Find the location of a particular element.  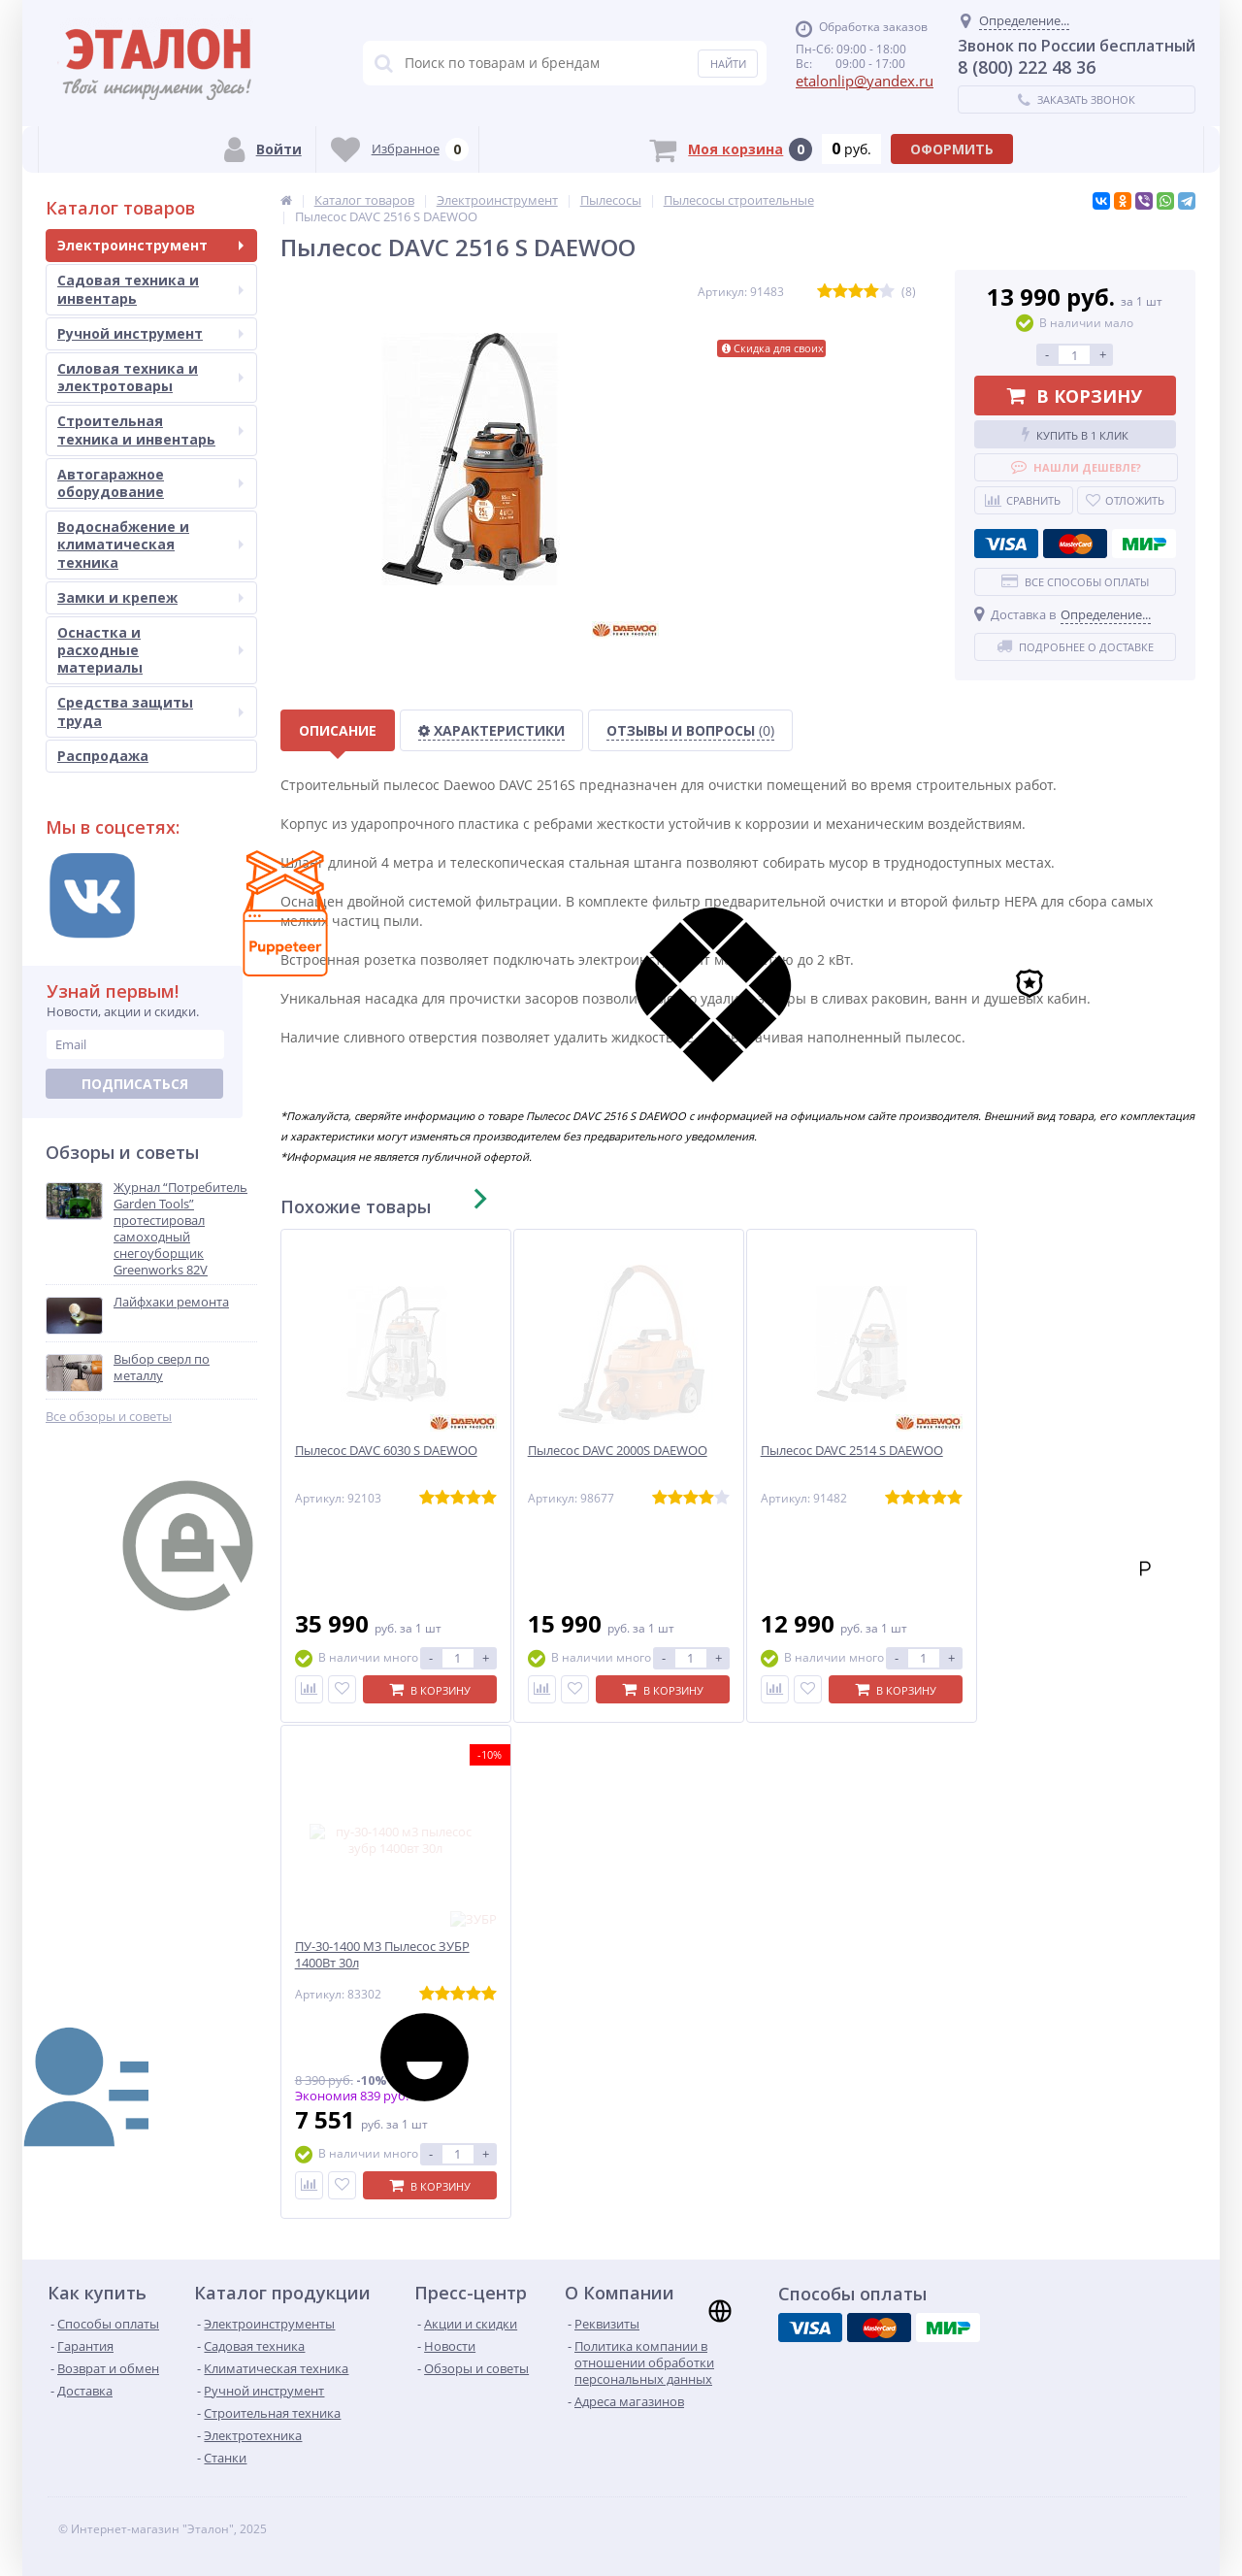

MapTiler company logo is located at coordinates (713, 995).